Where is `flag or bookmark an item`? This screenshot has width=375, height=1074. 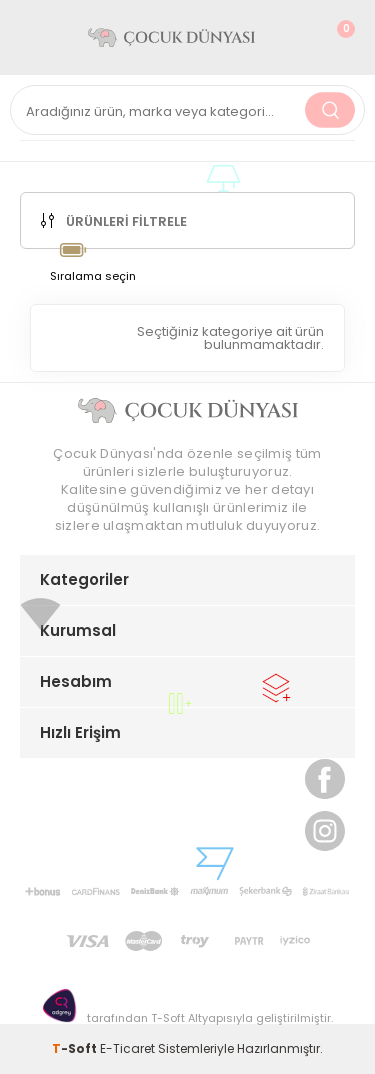 flag or bookmark an item is located at coordinates (213, 861).